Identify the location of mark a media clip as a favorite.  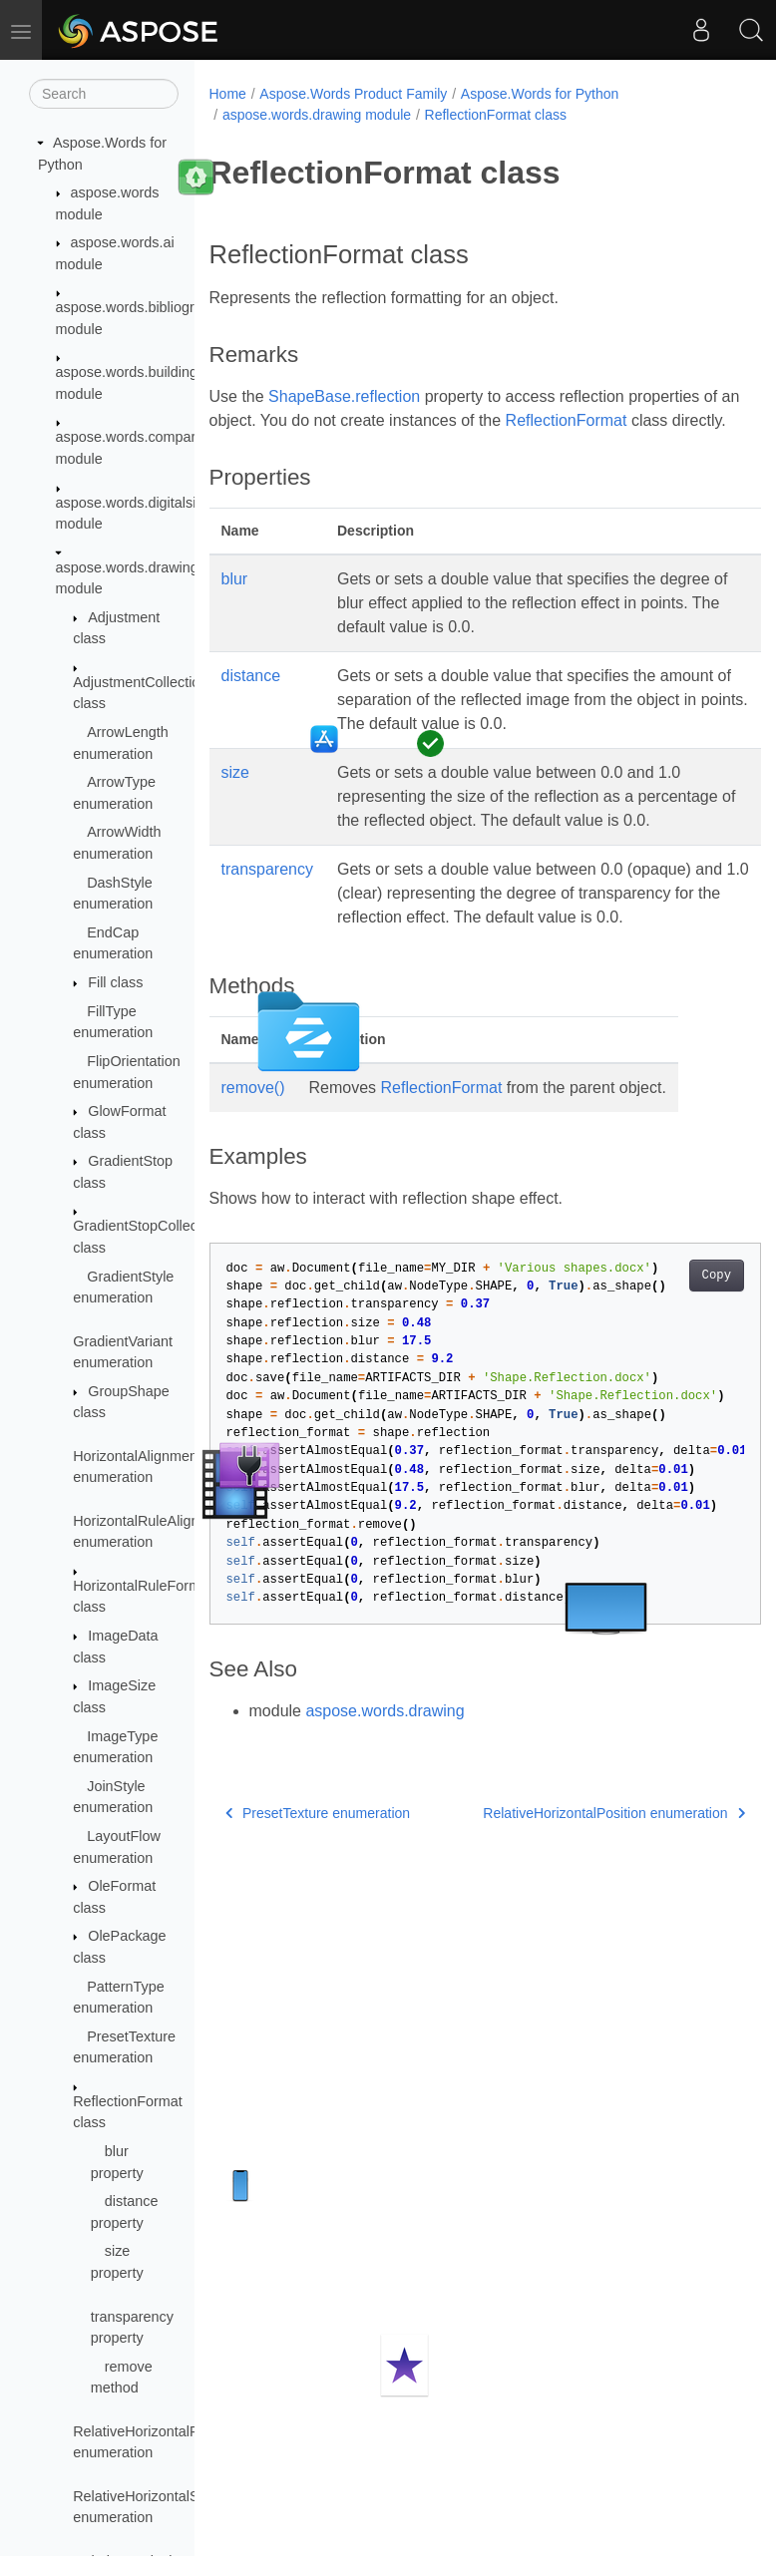
(404, 2365).